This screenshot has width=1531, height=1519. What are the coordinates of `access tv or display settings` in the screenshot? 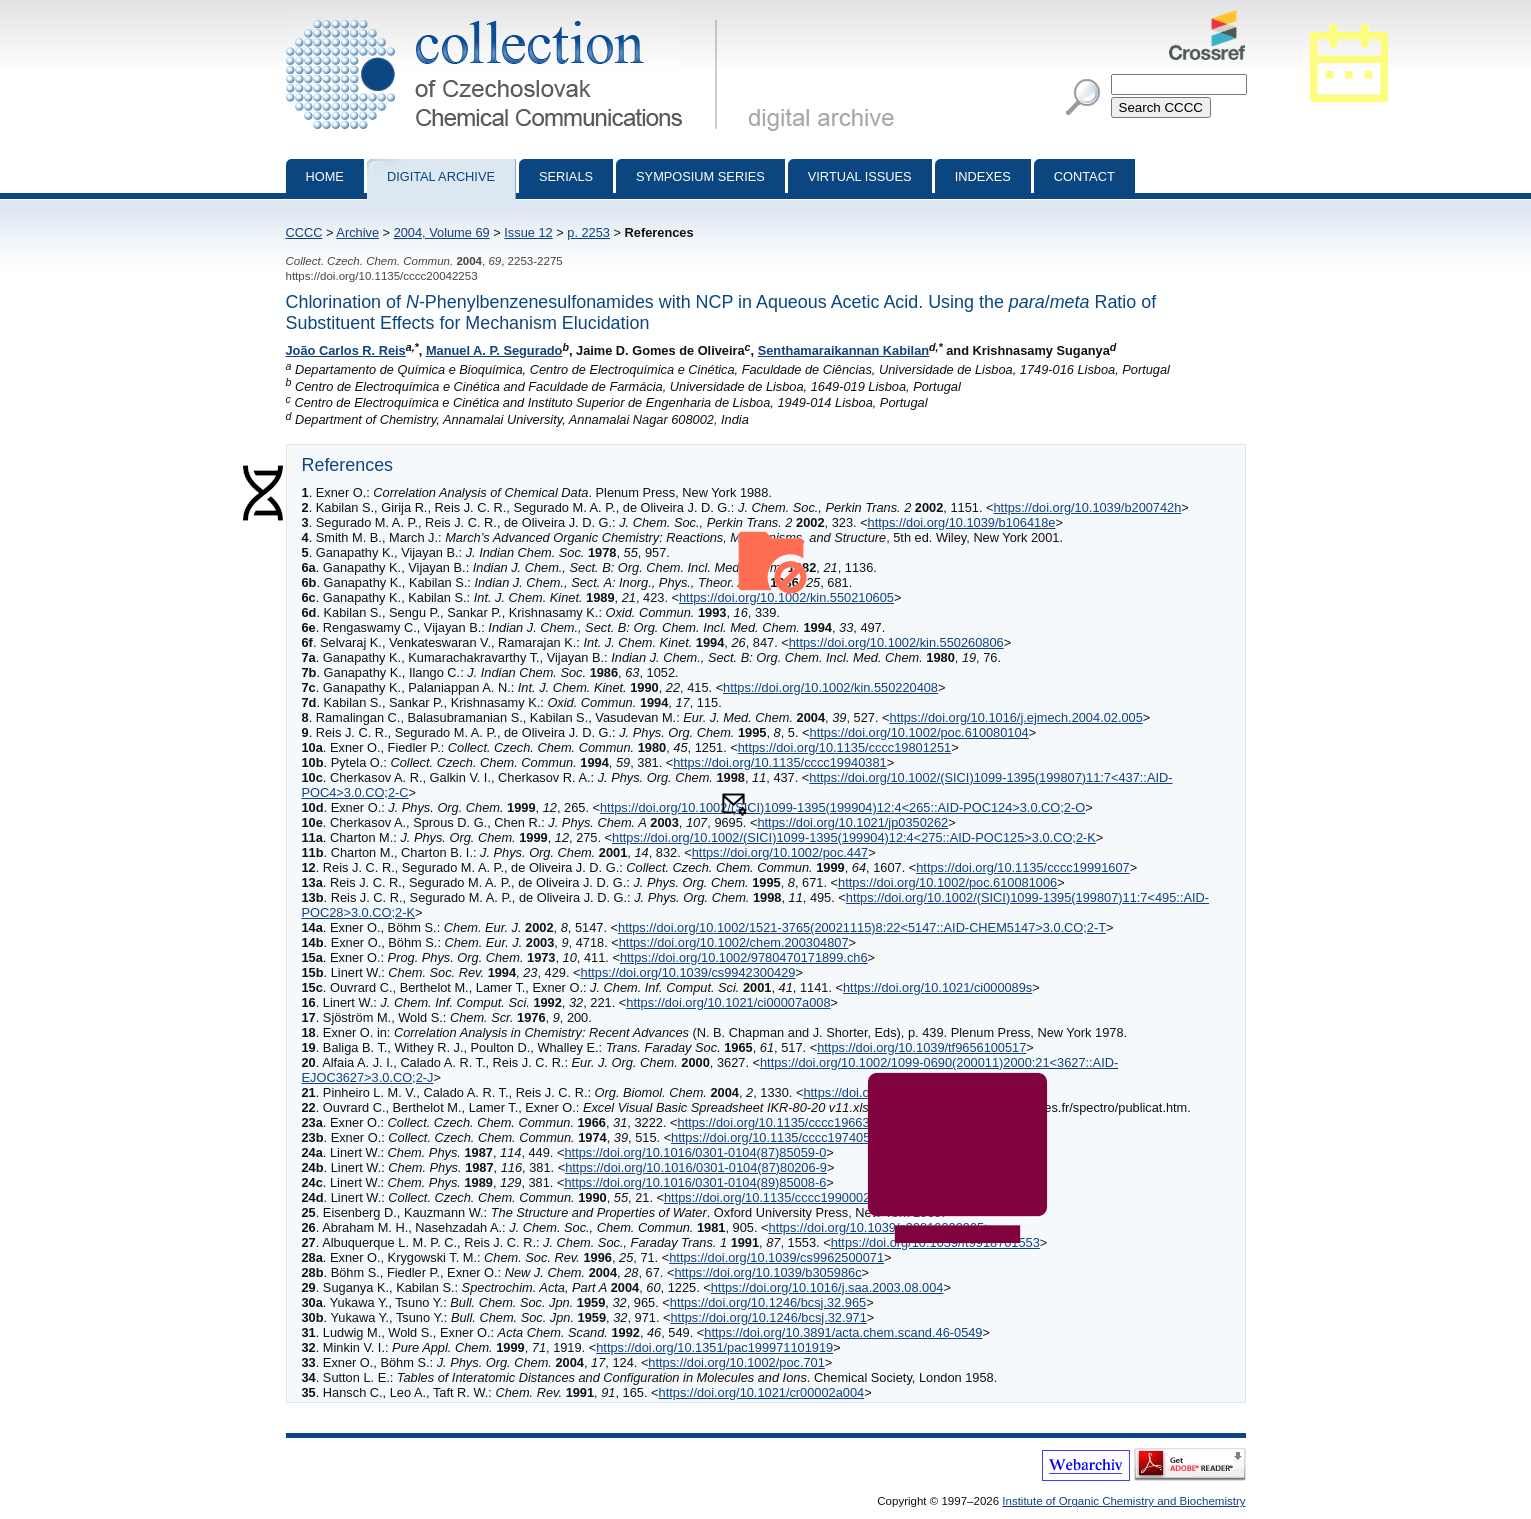 It's located at (957, 1153).